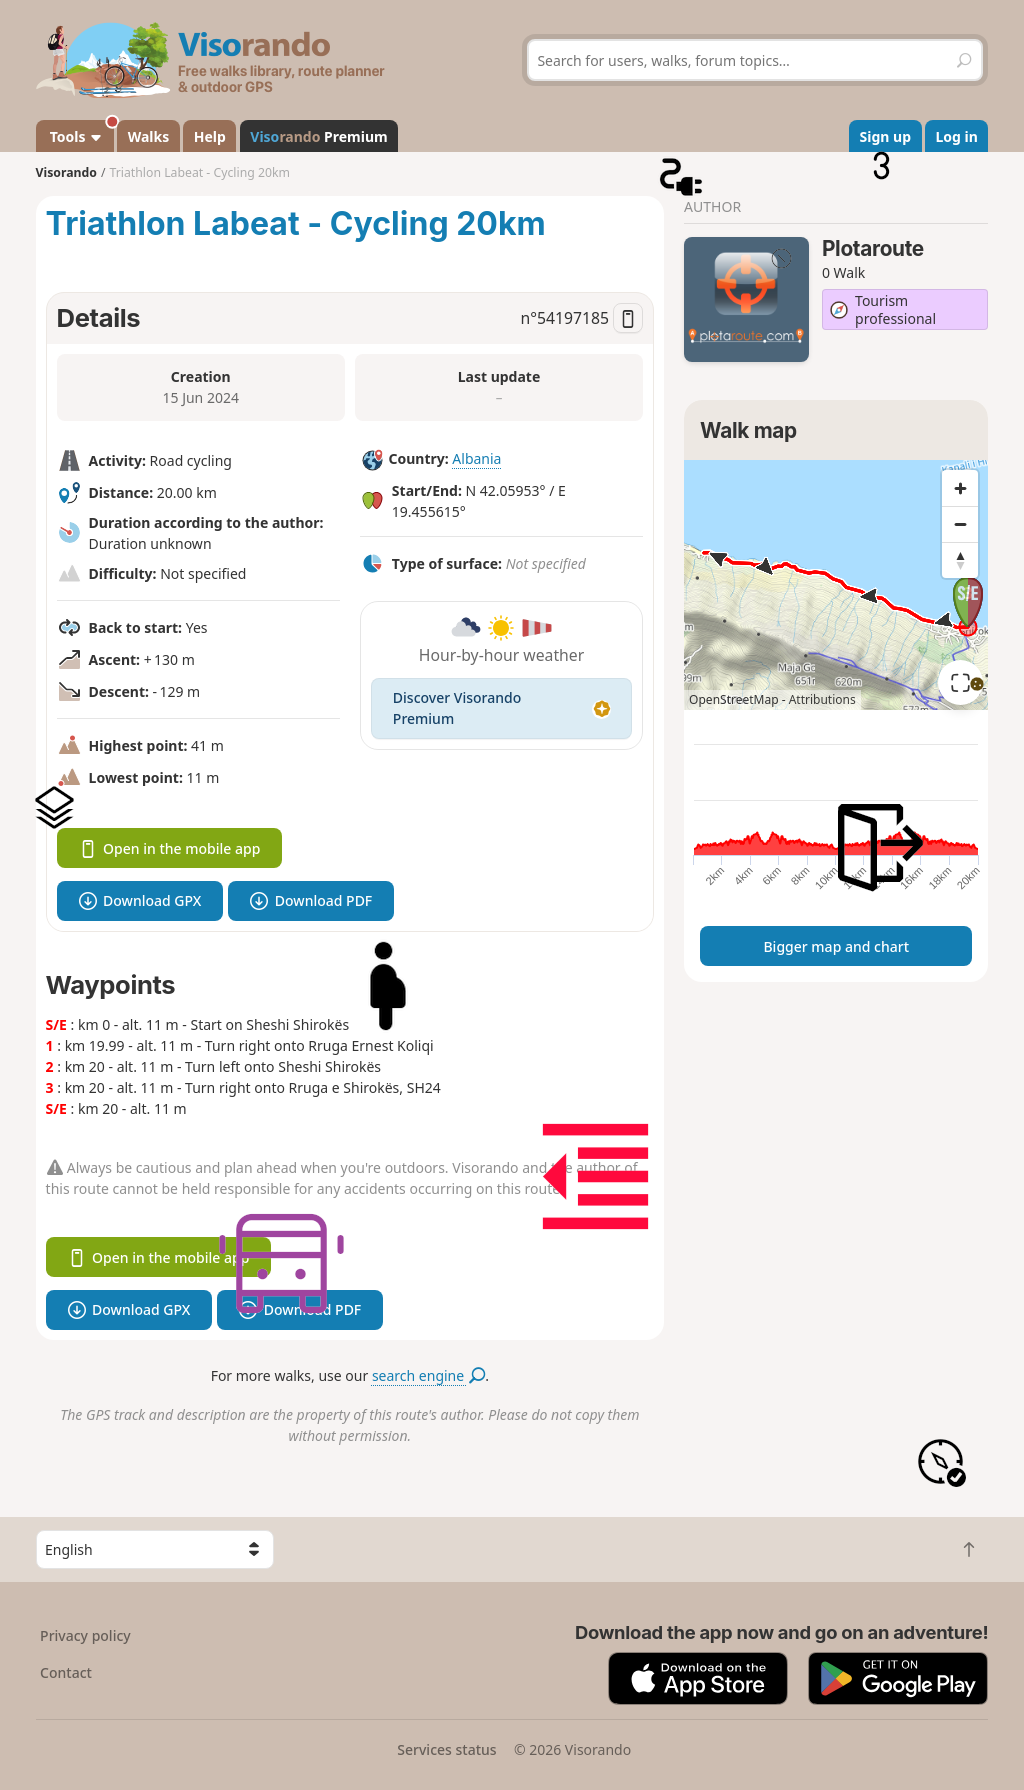  Describe the element at coordinates (681, 177) in the screenshot. I see `find nearby electrical or charging services` at that location.